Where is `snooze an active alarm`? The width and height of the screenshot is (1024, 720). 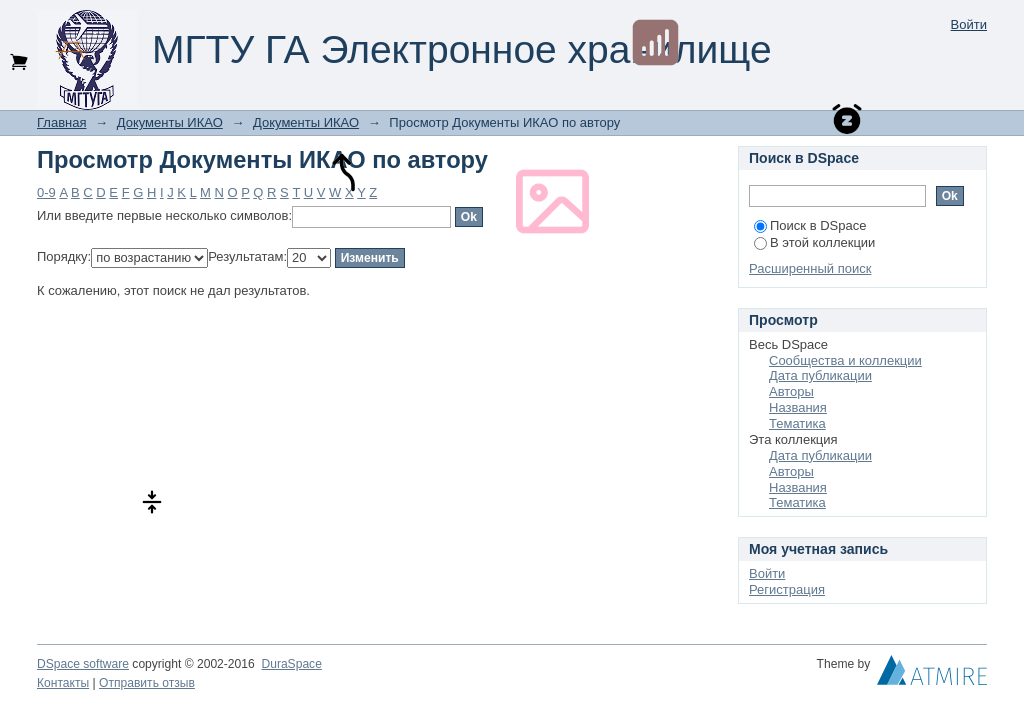
snooze an active alarm is located at coordinates (847, 119).